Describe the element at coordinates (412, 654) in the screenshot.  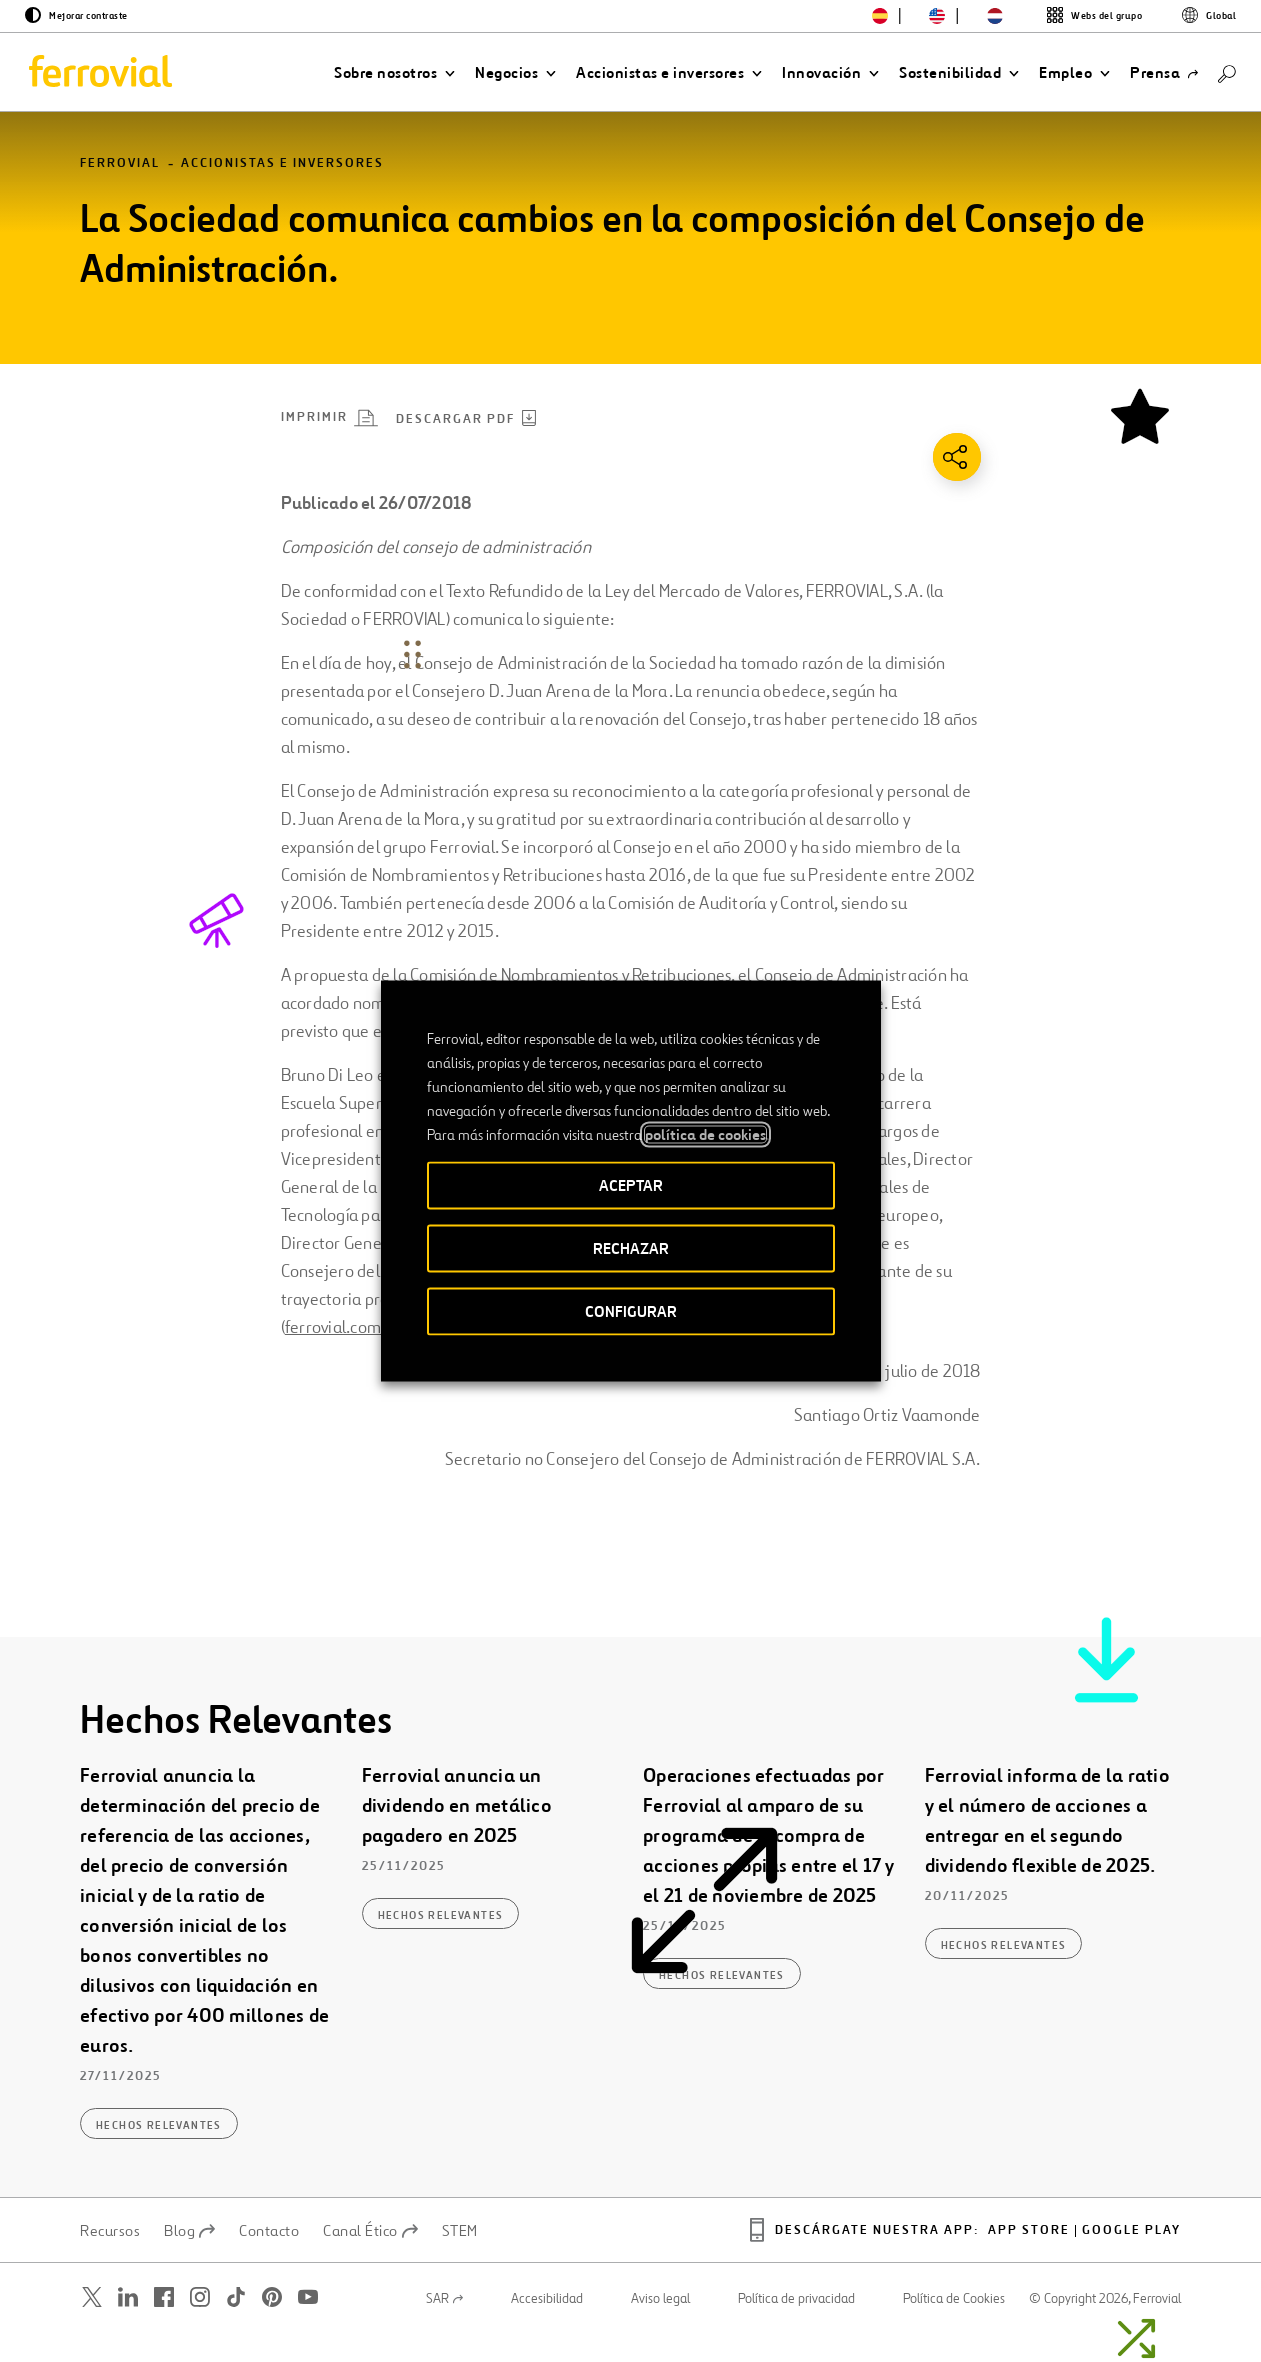
I see `drag to reorder items in a list` at that location.